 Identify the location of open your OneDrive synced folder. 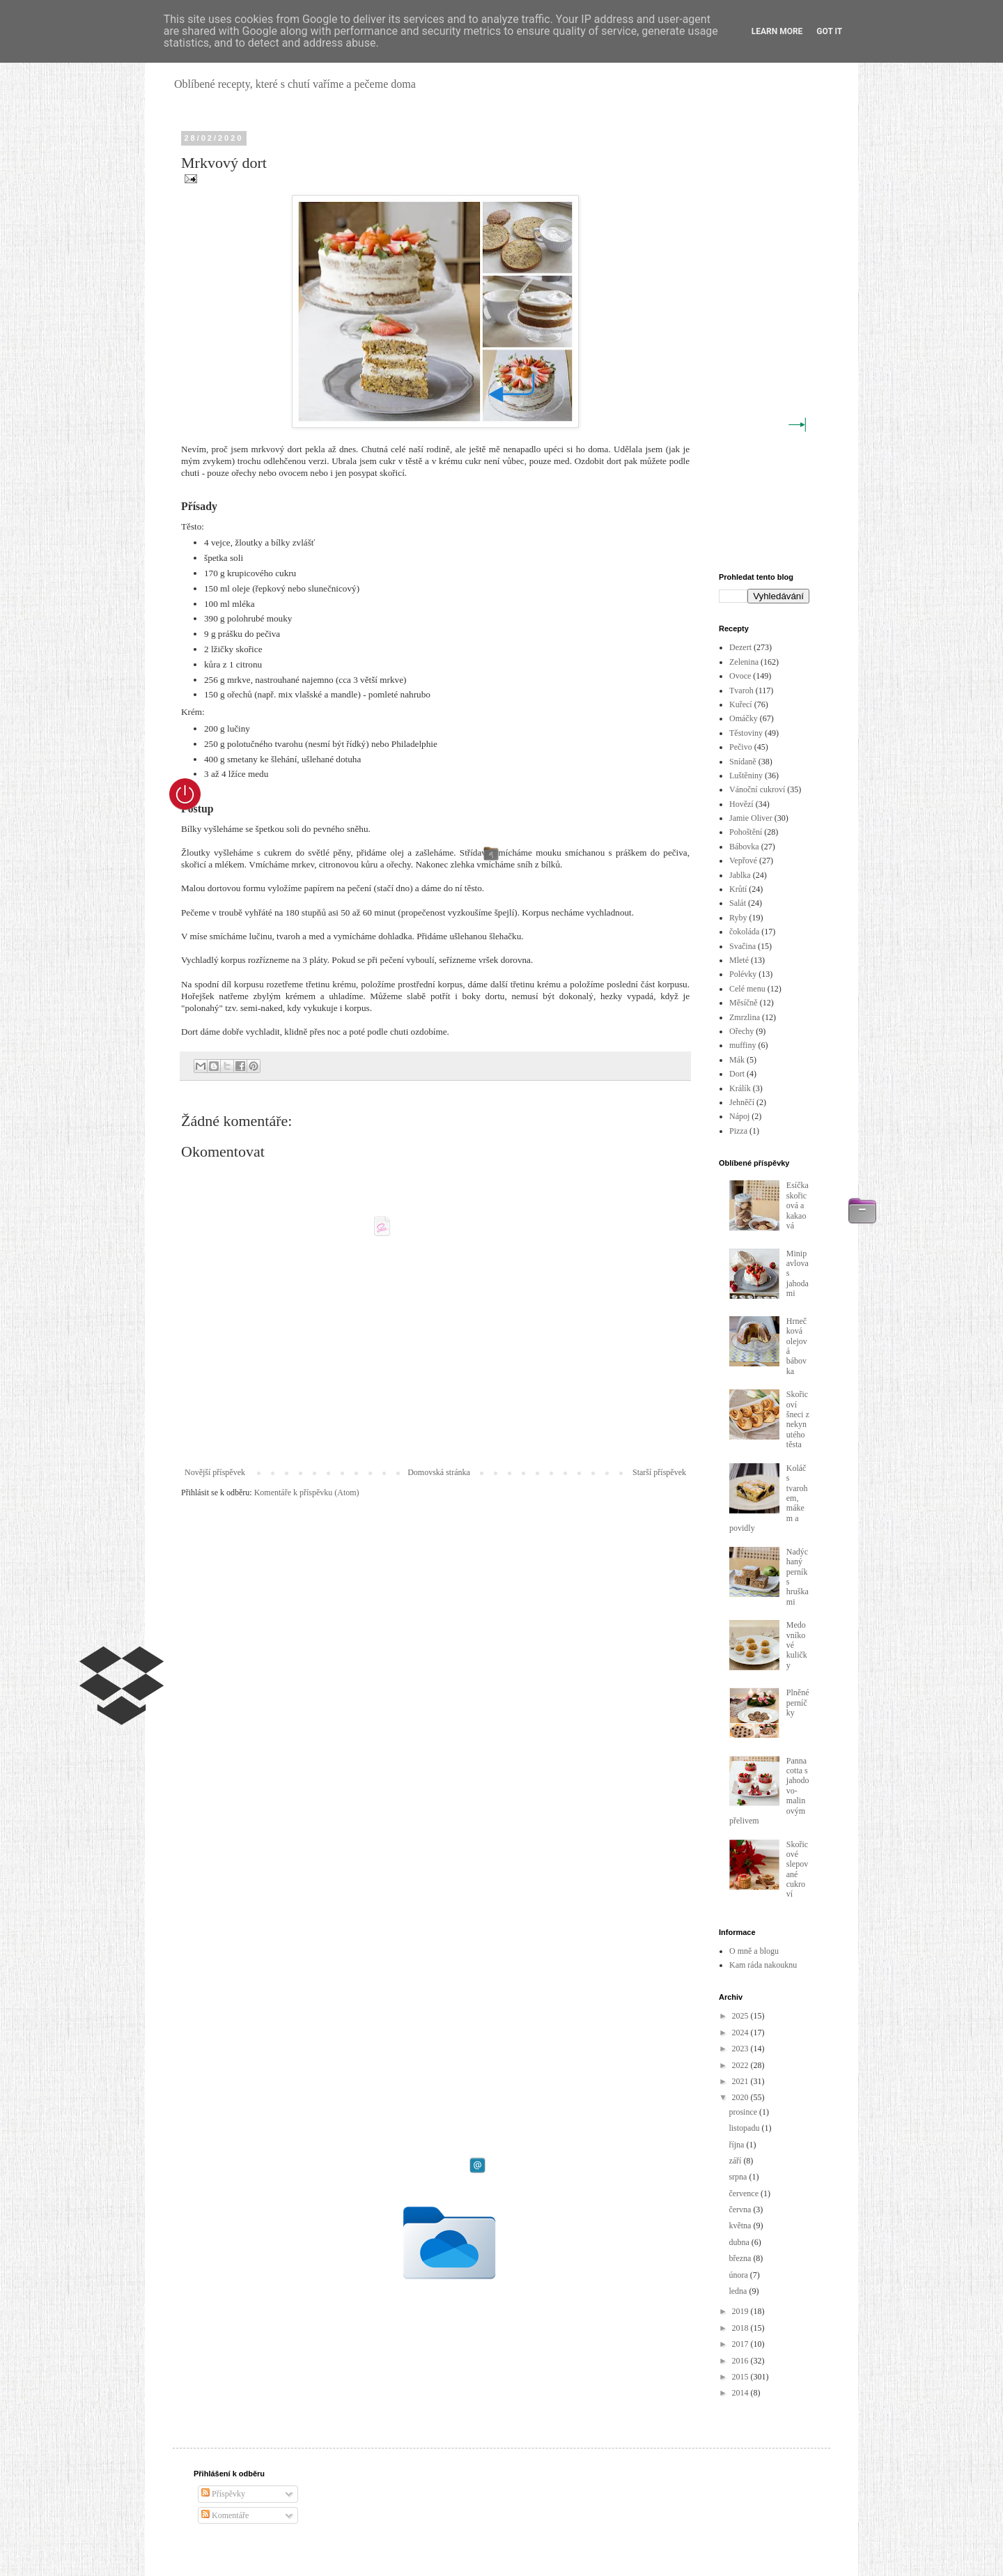
(449, 2245).